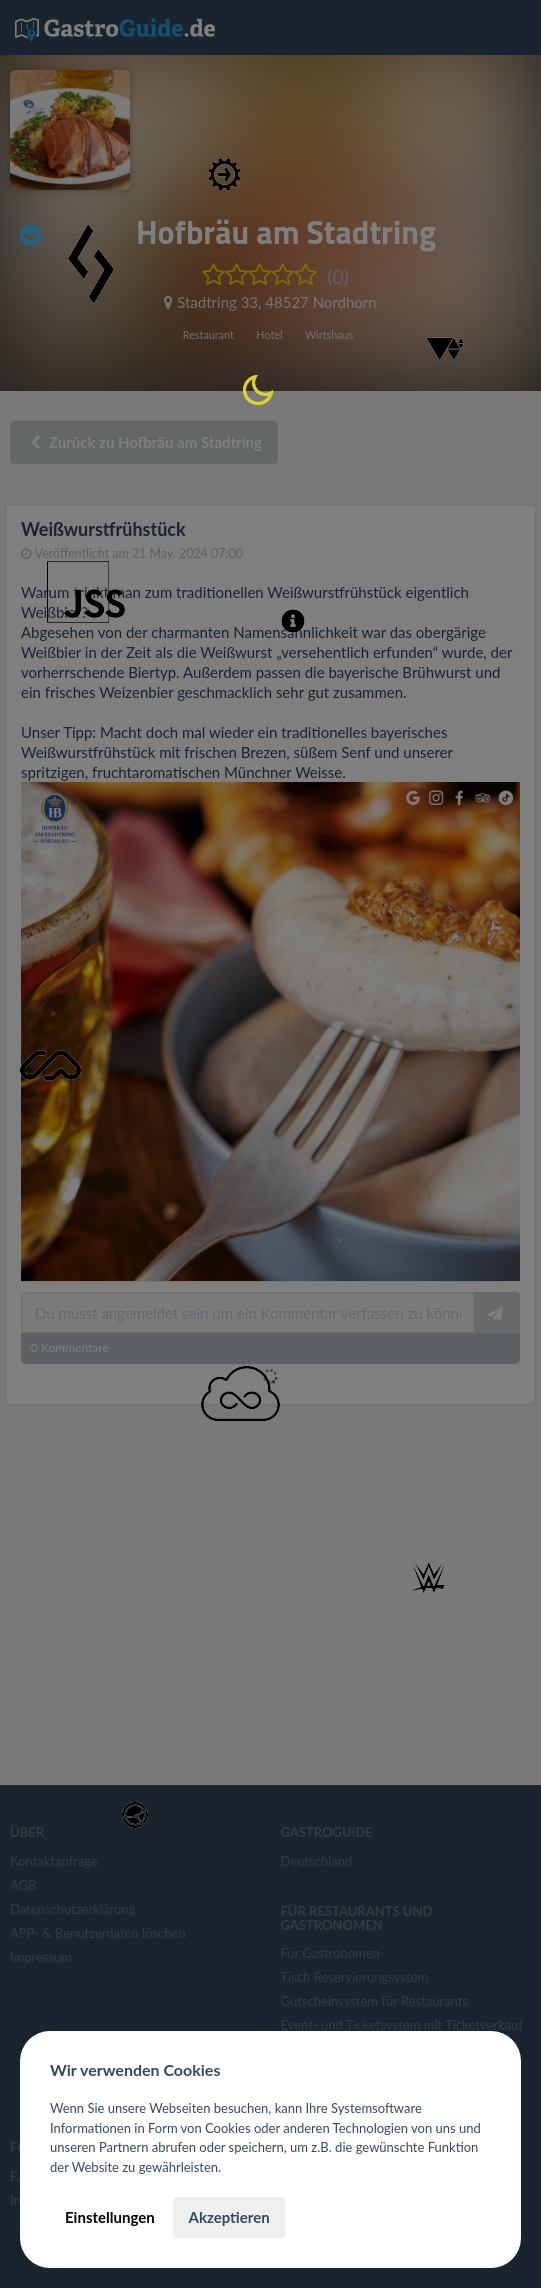 The image size is (541, 2288). Describe the element at coordinates (293, 621) in the screenshot. I see `view more information or details` at that location.